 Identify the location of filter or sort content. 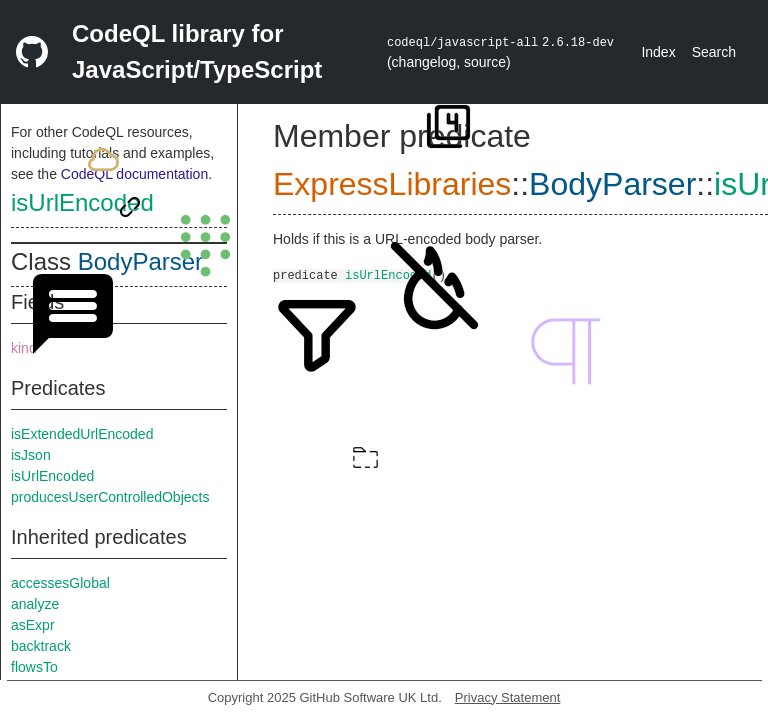
(317, 333).